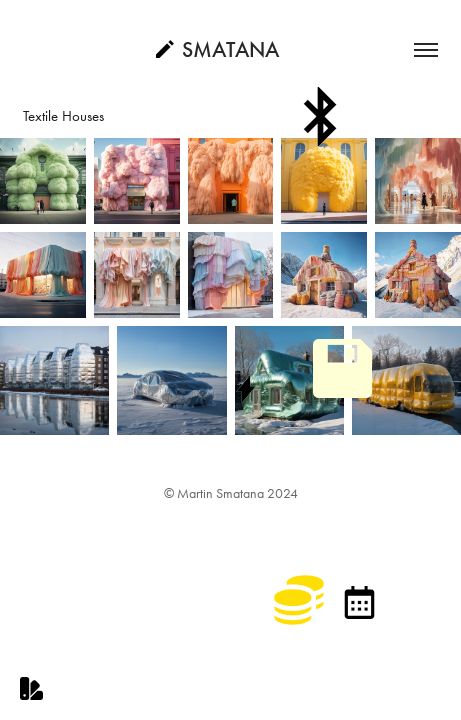 The image size is (461, 720). What do you see at coordinates (359, 602) in the screenshot?
I see `view calendar or schedule` at bounding box center [359, 602].